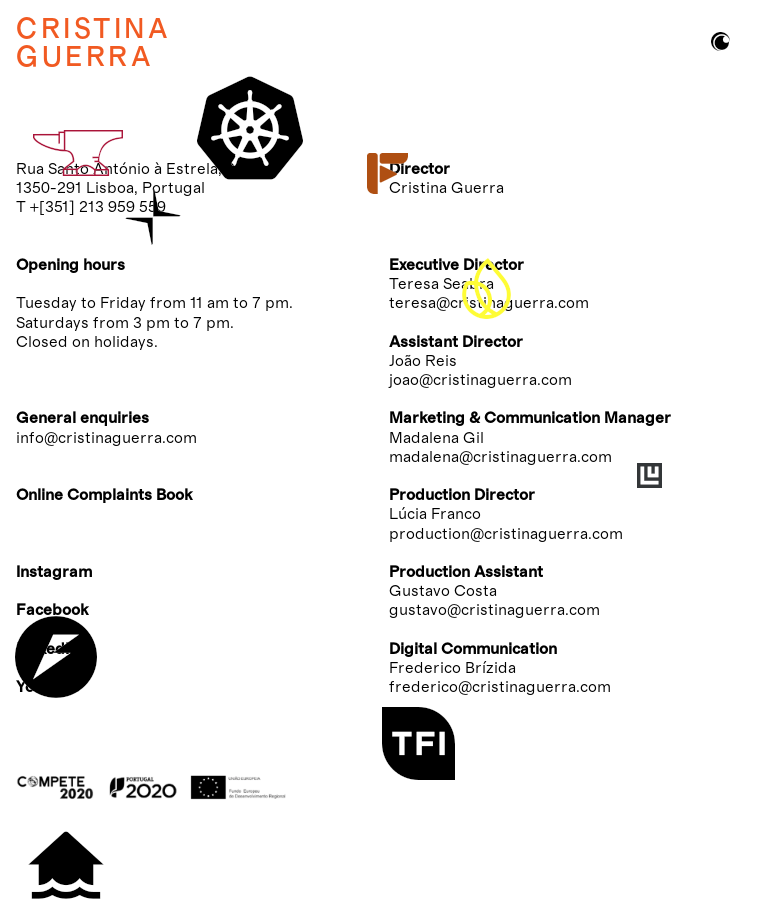 Image resolution: width=766 pixels, height=913 pixels. I want to click on kubernetes container orchestration platform logo, so click(250, 128).